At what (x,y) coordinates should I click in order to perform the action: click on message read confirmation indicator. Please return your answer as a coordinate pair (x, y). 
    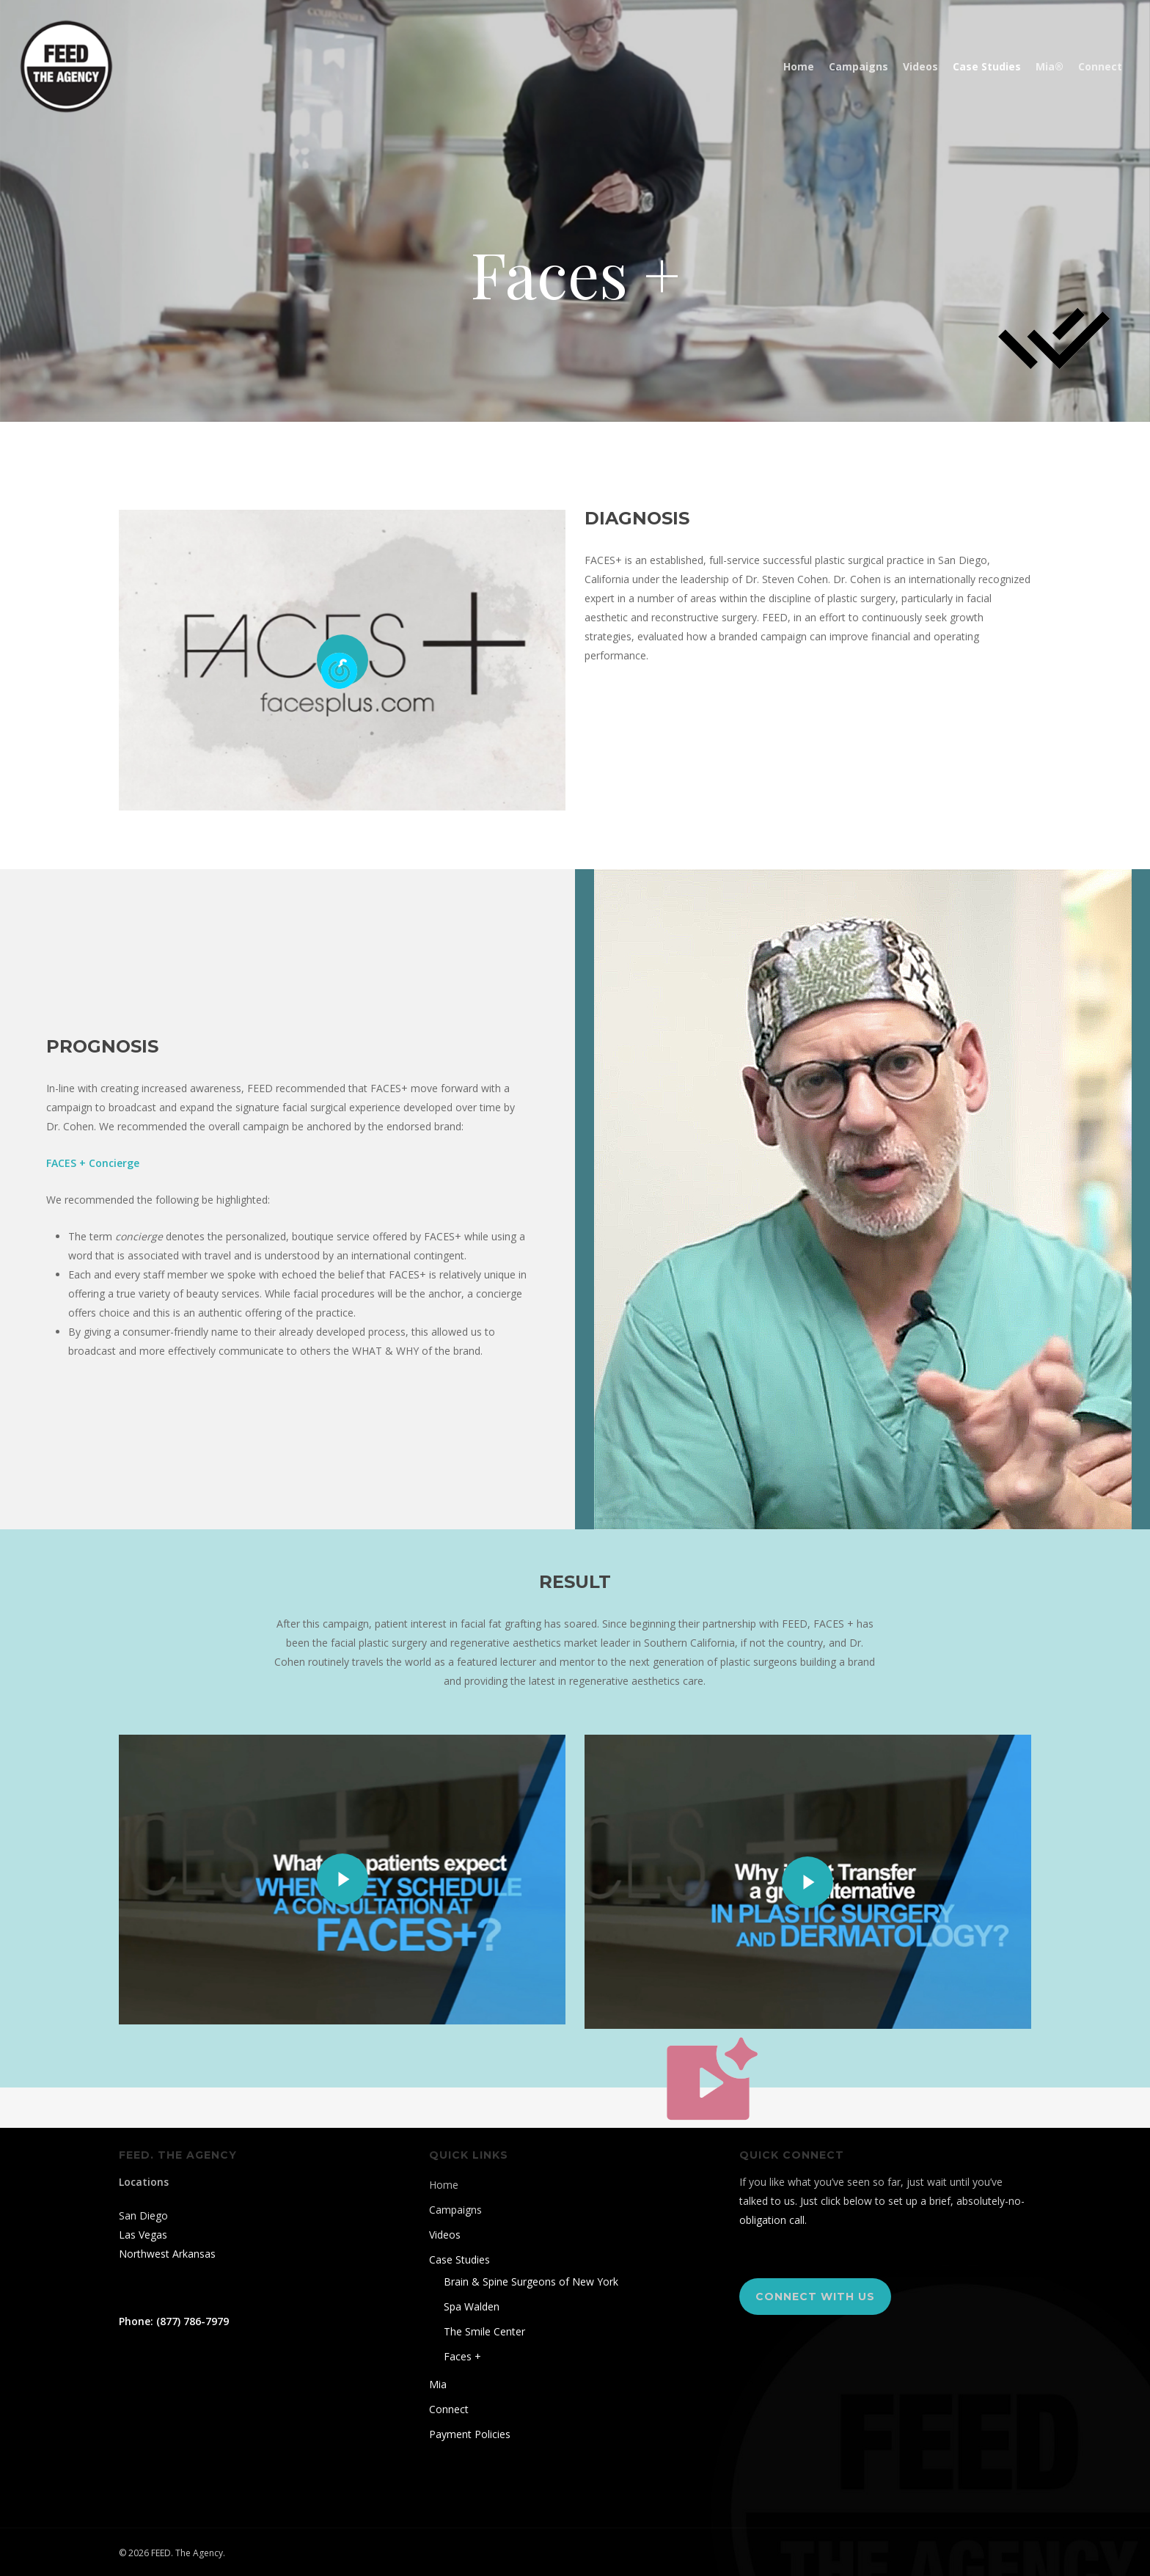
    Looking at the image, I should click on (1054, 338).